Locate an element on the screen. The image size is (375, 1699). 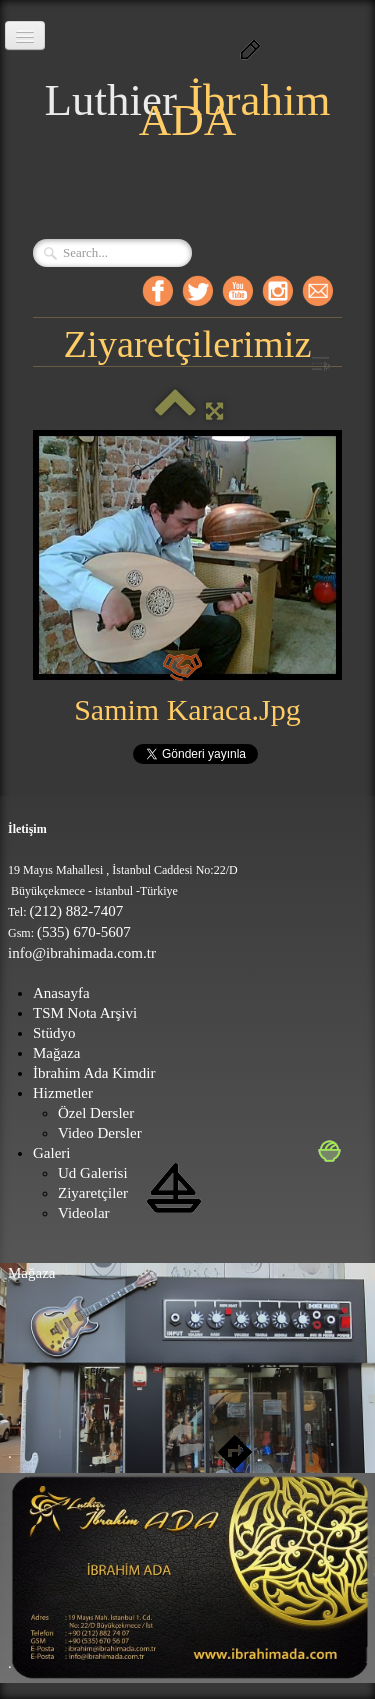
get directions to a destination is located at coordinates (235, 1452).